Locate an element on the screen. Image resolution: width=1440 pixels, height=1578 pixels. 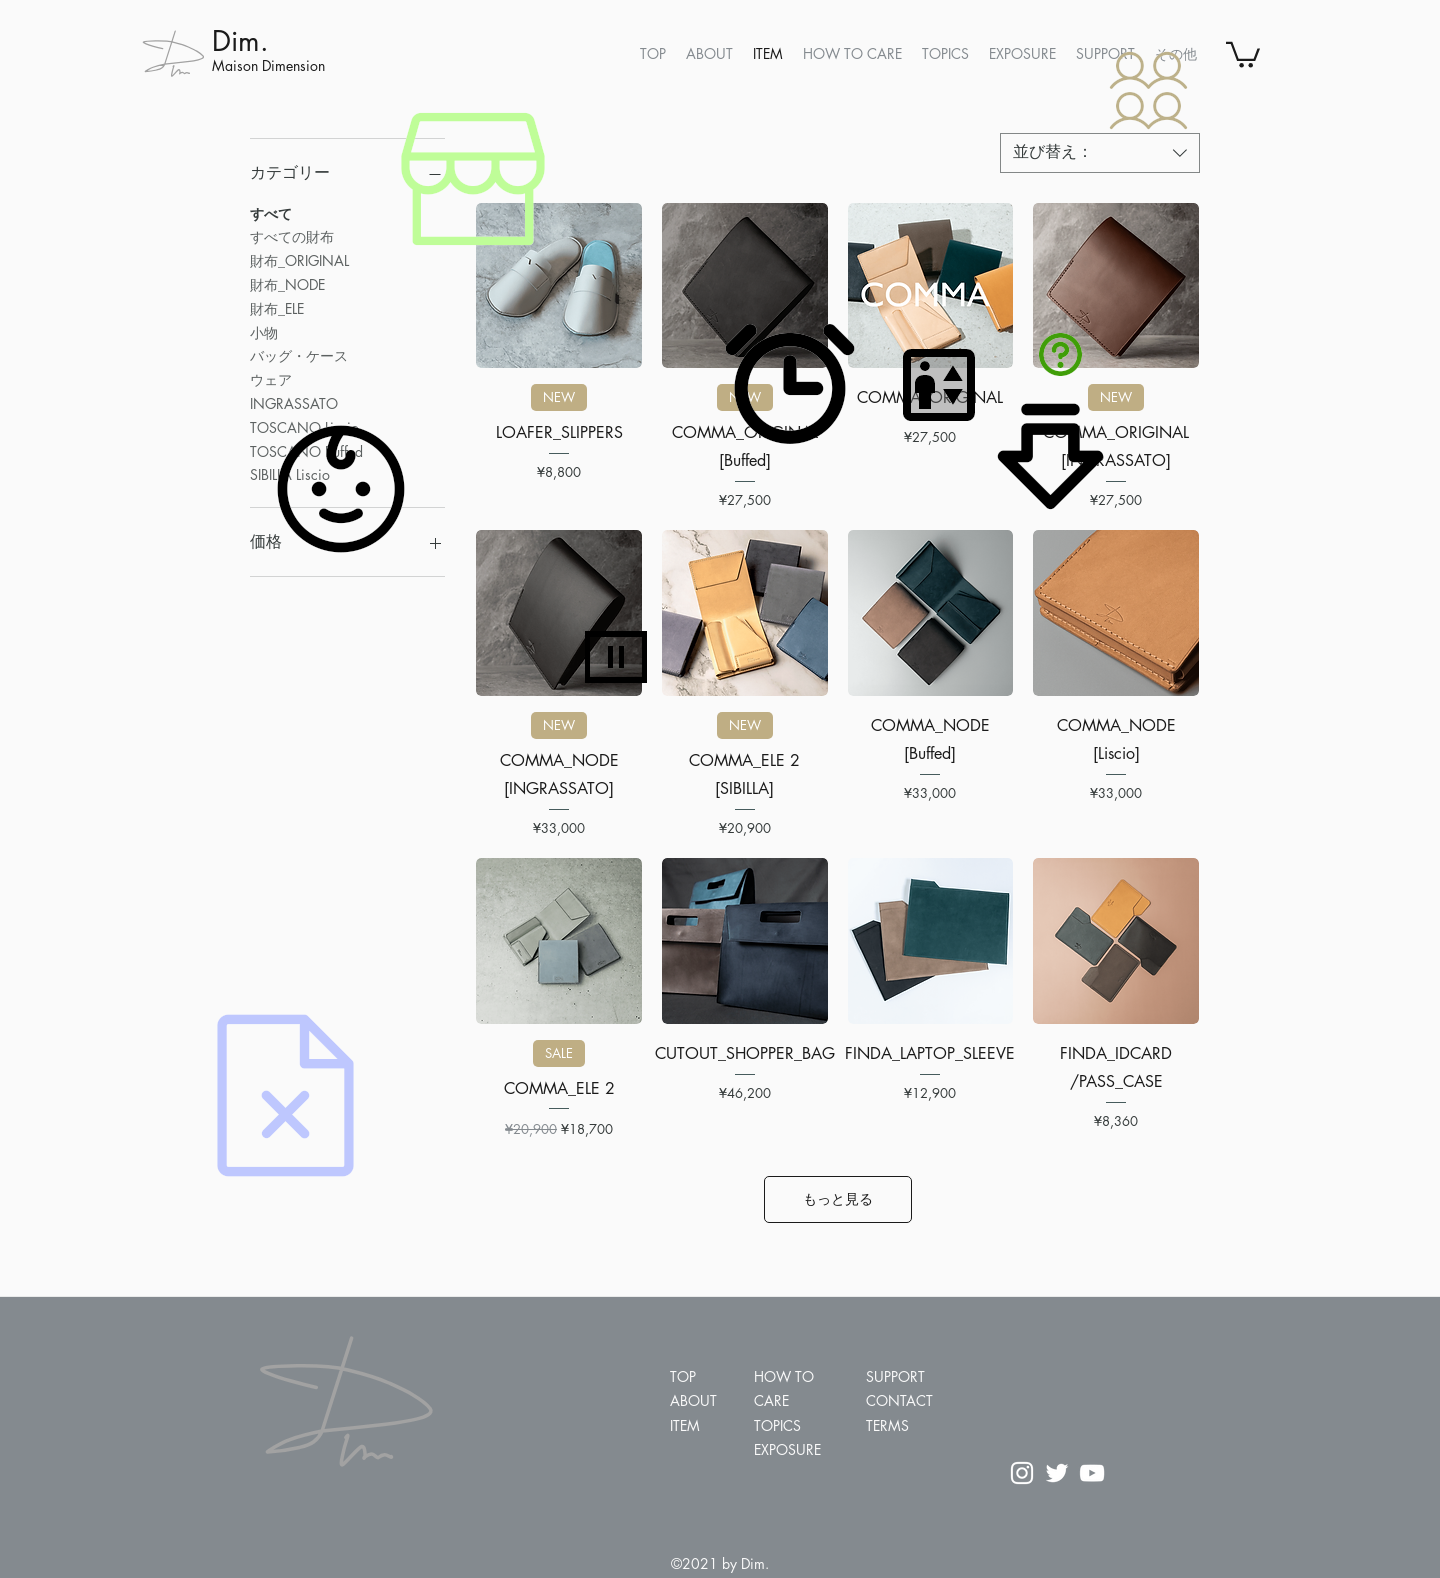
pause a presentation or slideshow is located at coordinates (616, 657).